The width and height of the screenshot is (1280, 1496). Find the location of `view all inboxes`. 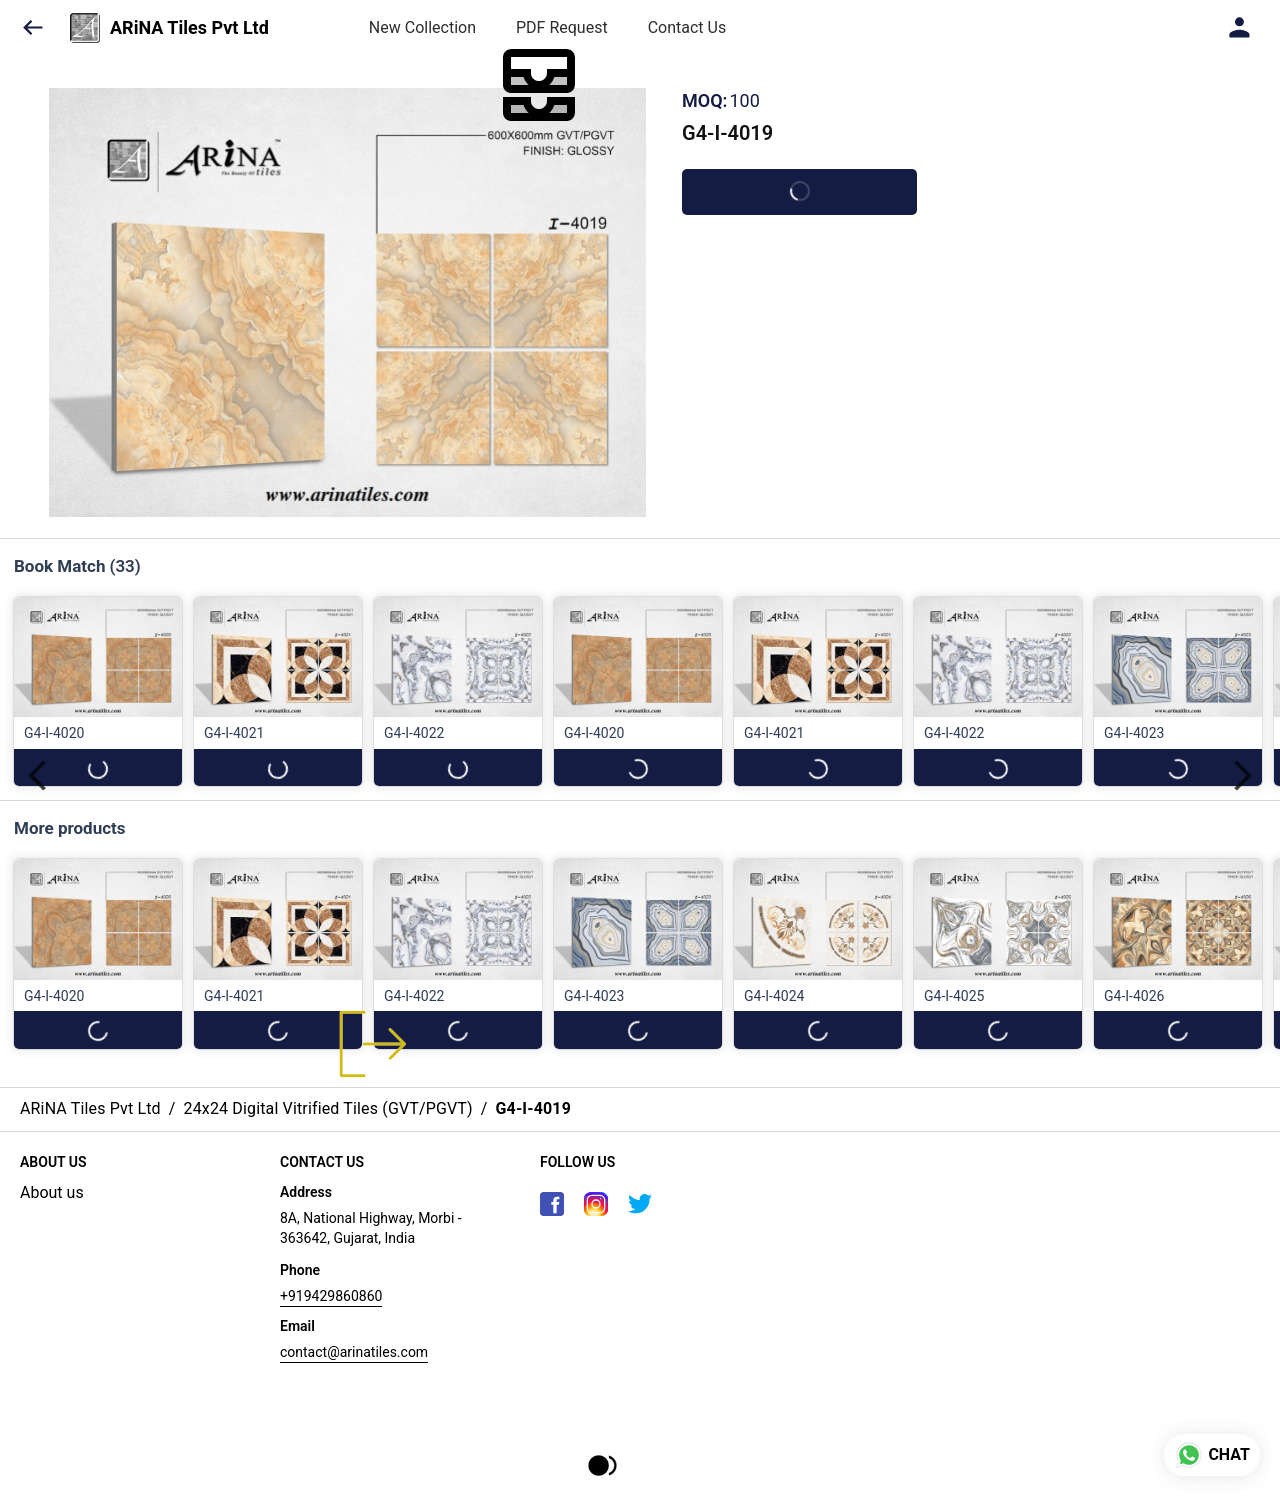

view all inboxes is located at coordinates (539, 85).